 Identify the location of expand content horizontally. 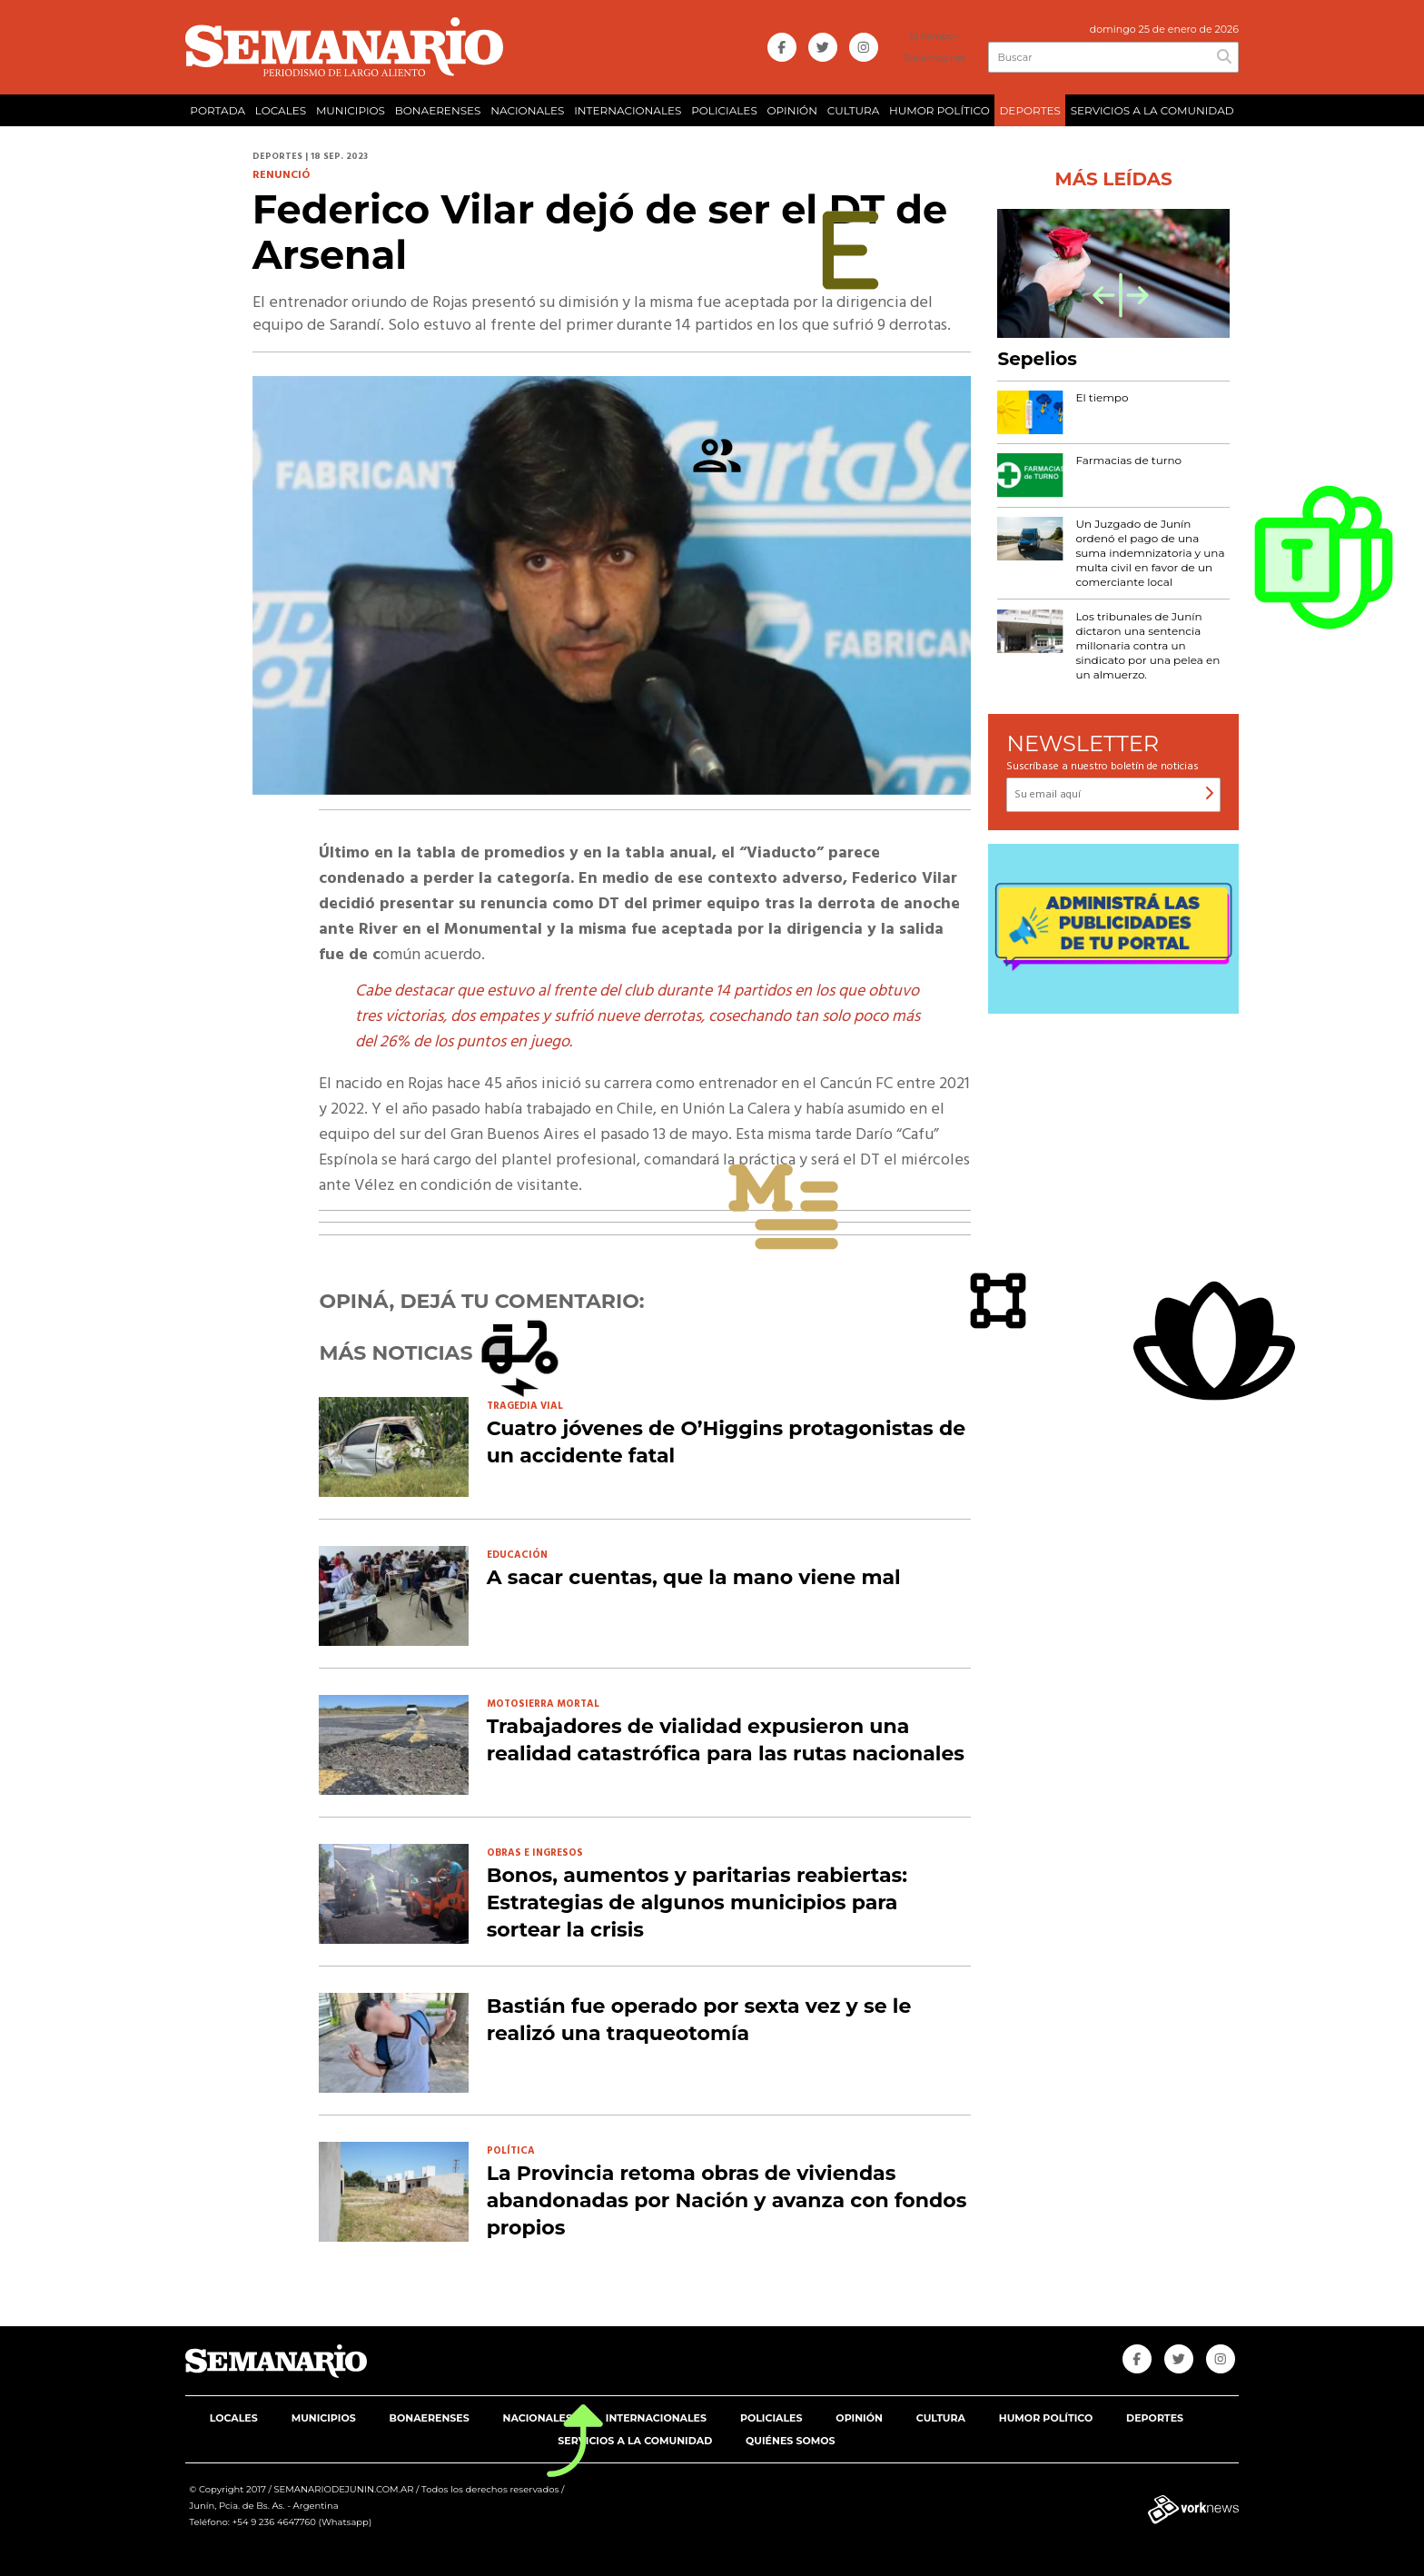
(1121, 295).